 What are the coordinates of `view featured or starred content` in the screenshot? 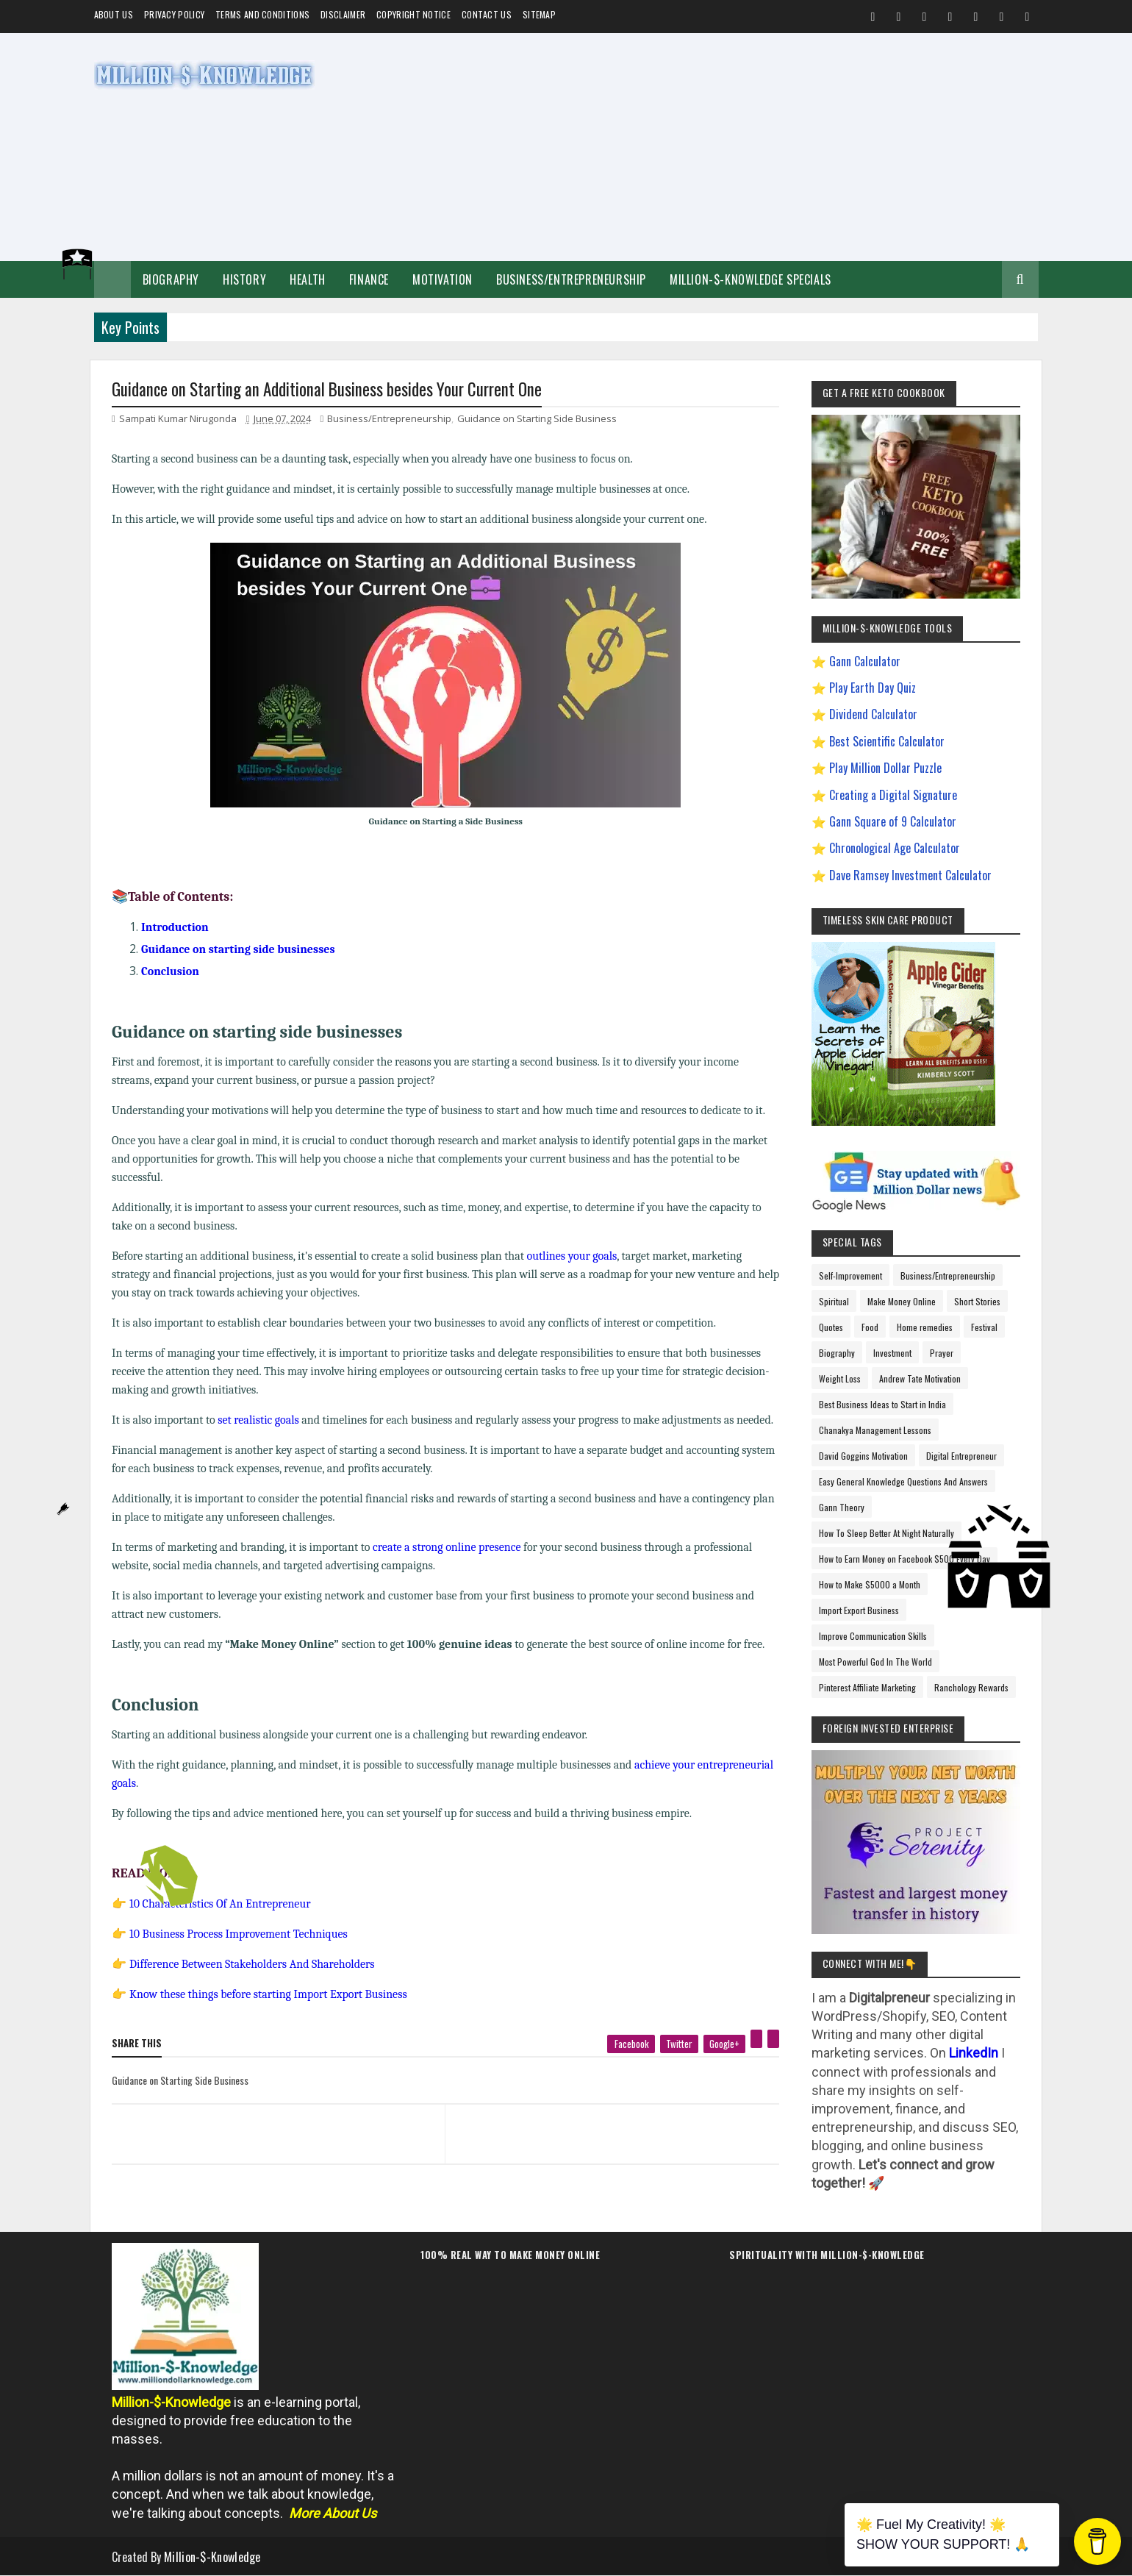 It's located at (77, 264).